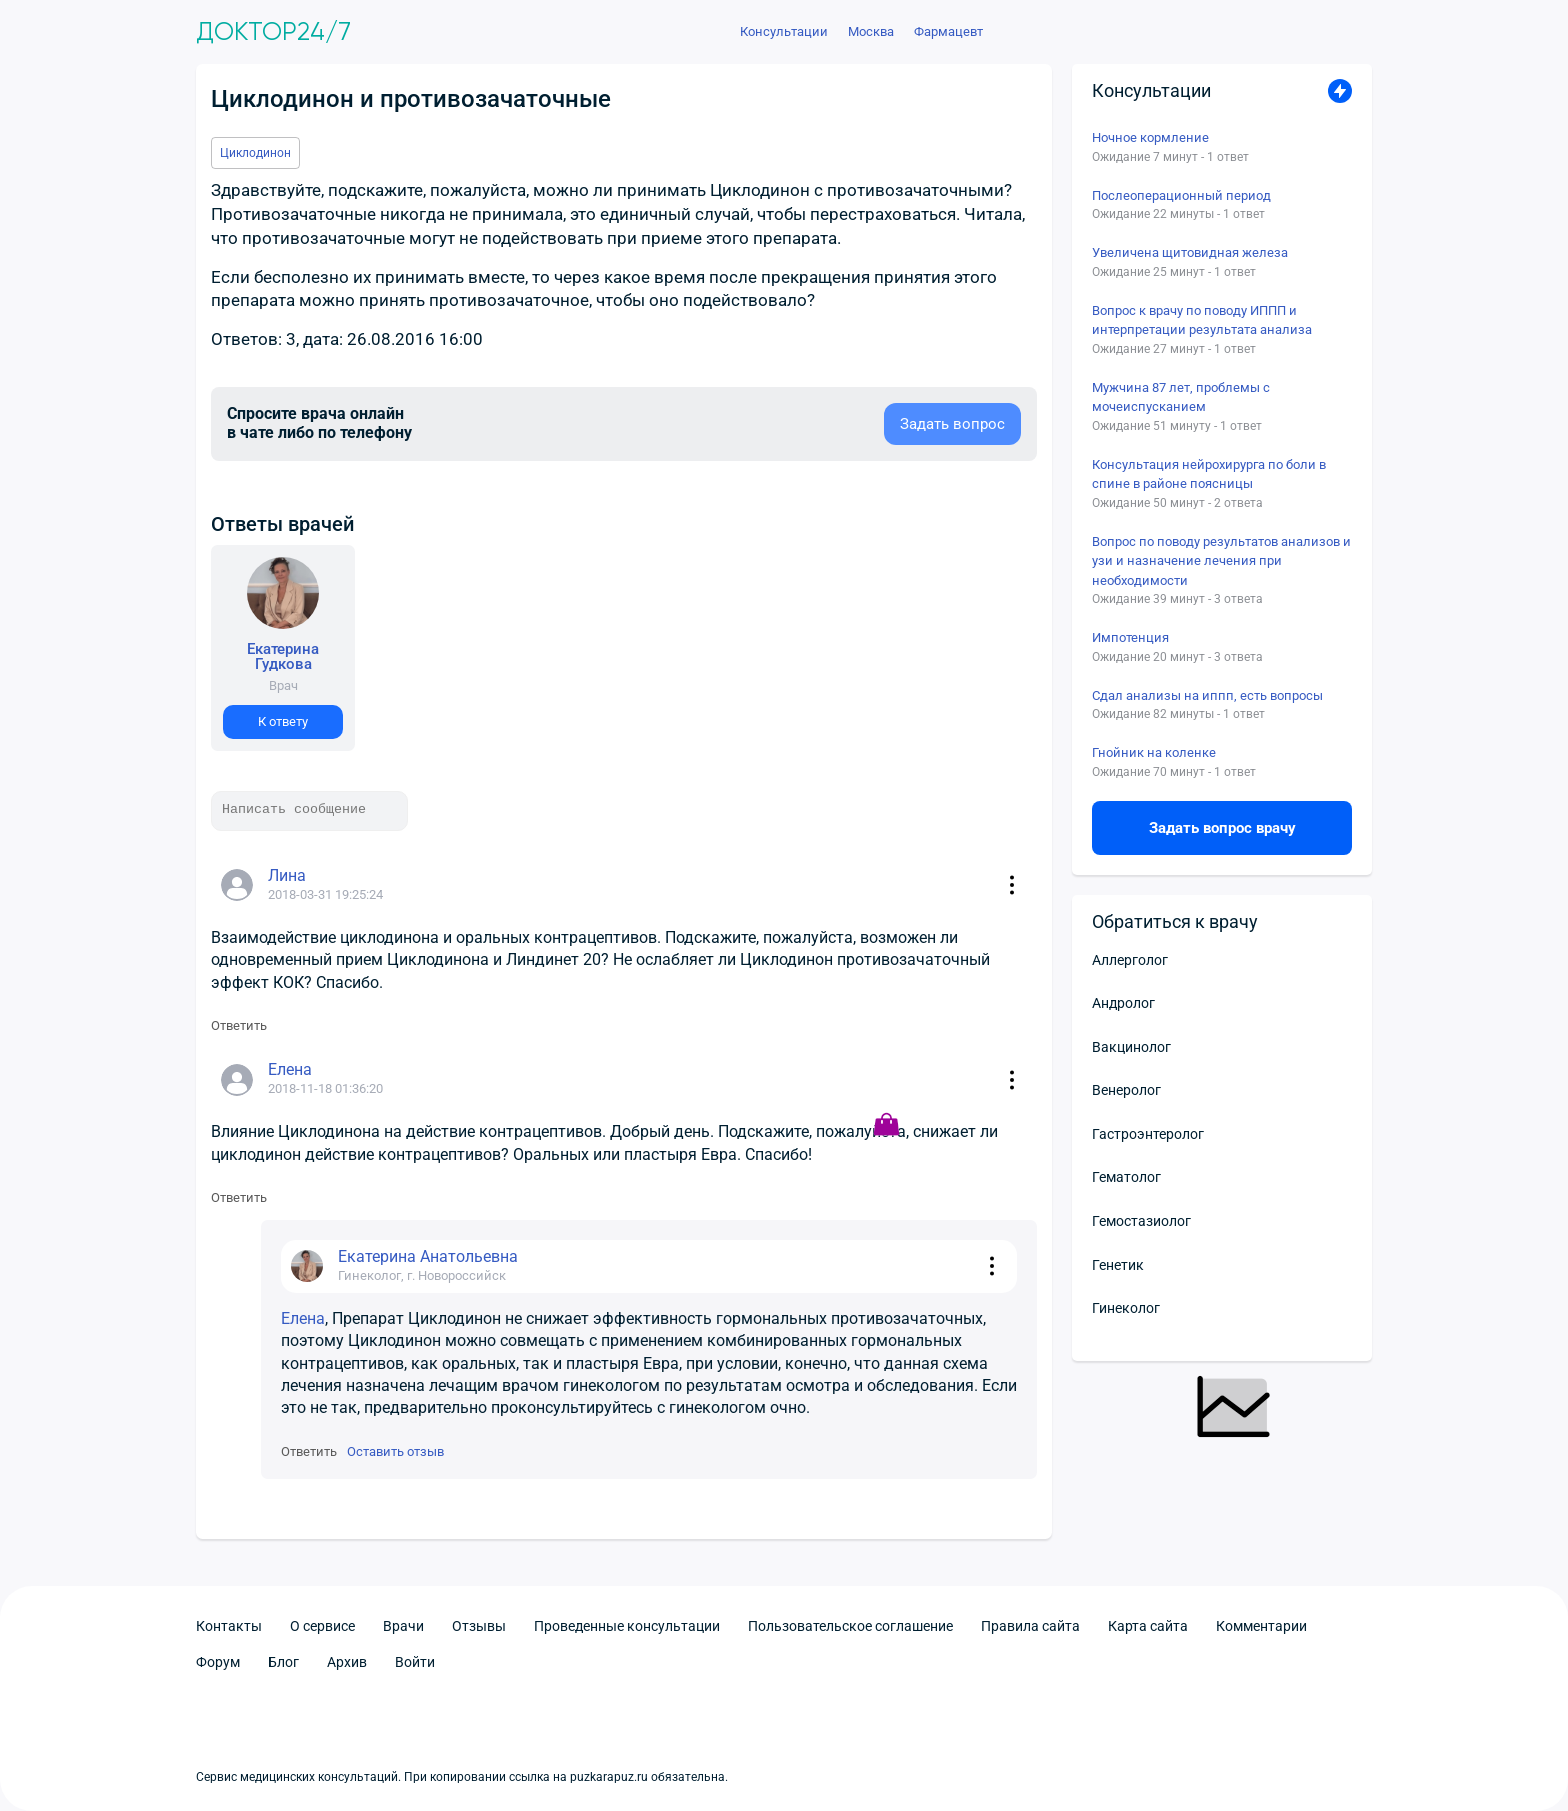 The image size is (1568, 1811). Describe the element at coordinates (886, 1125) in the screenshot. I see `view your shopping bag` at that location.